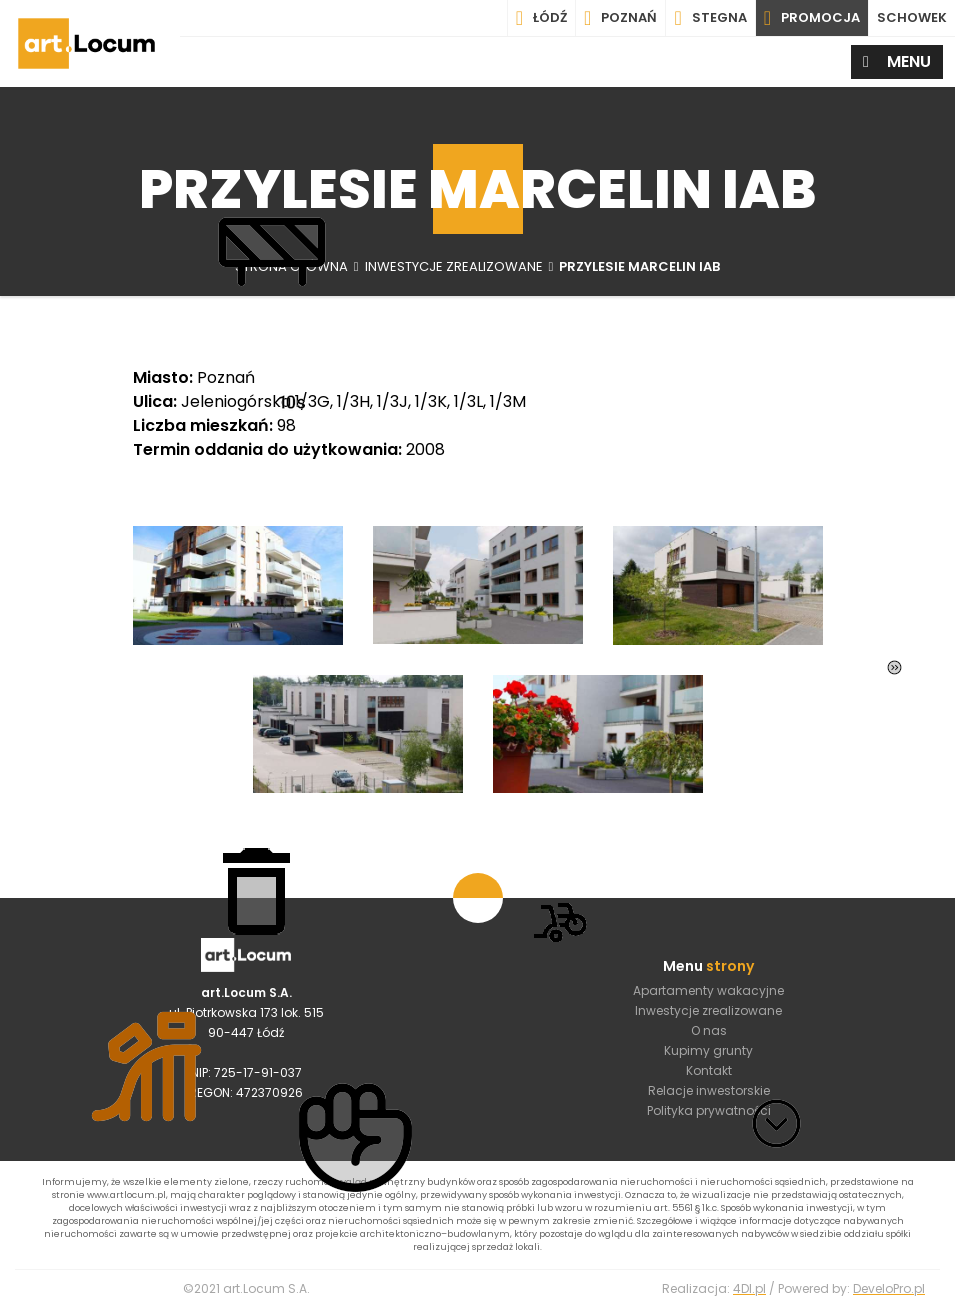 This screenshot has height=1308, width=955. Describe the element at coordinates (894, 667) in the screenshot. I see `skip forward or advance to the next item` at that location.